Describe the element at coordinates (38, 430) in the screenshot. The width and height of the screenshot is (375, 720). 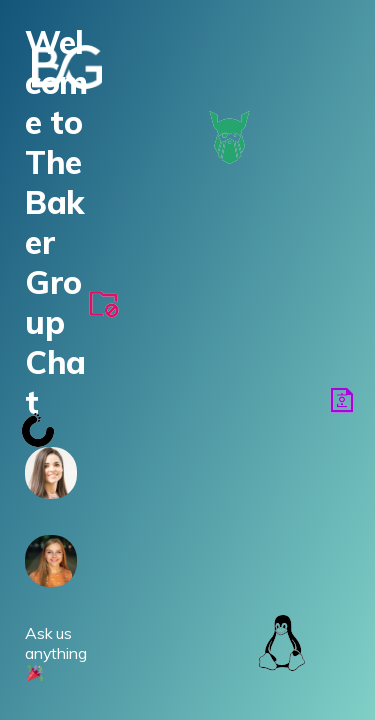
I see `macpaw company logo` at that location.